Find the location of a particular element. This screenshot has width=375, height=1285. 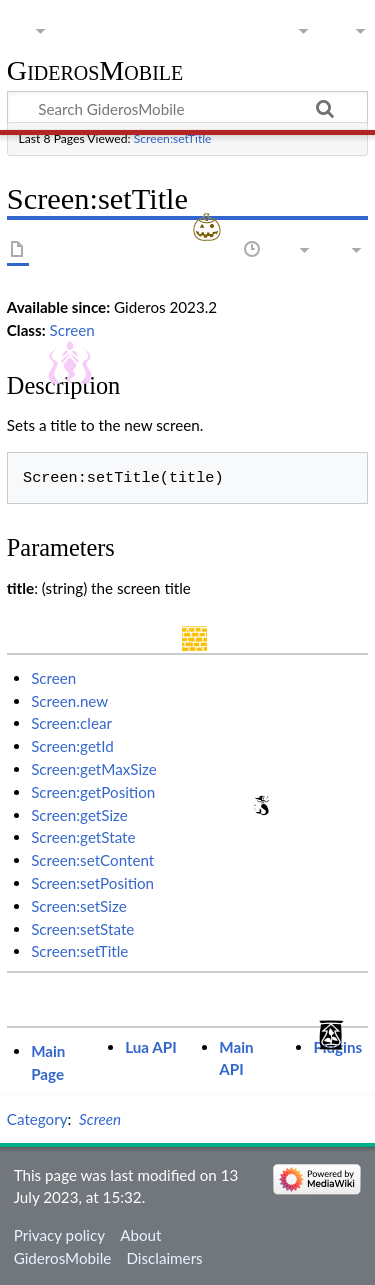

build or place a stone wall in-game is located at coordinates (194, 638).